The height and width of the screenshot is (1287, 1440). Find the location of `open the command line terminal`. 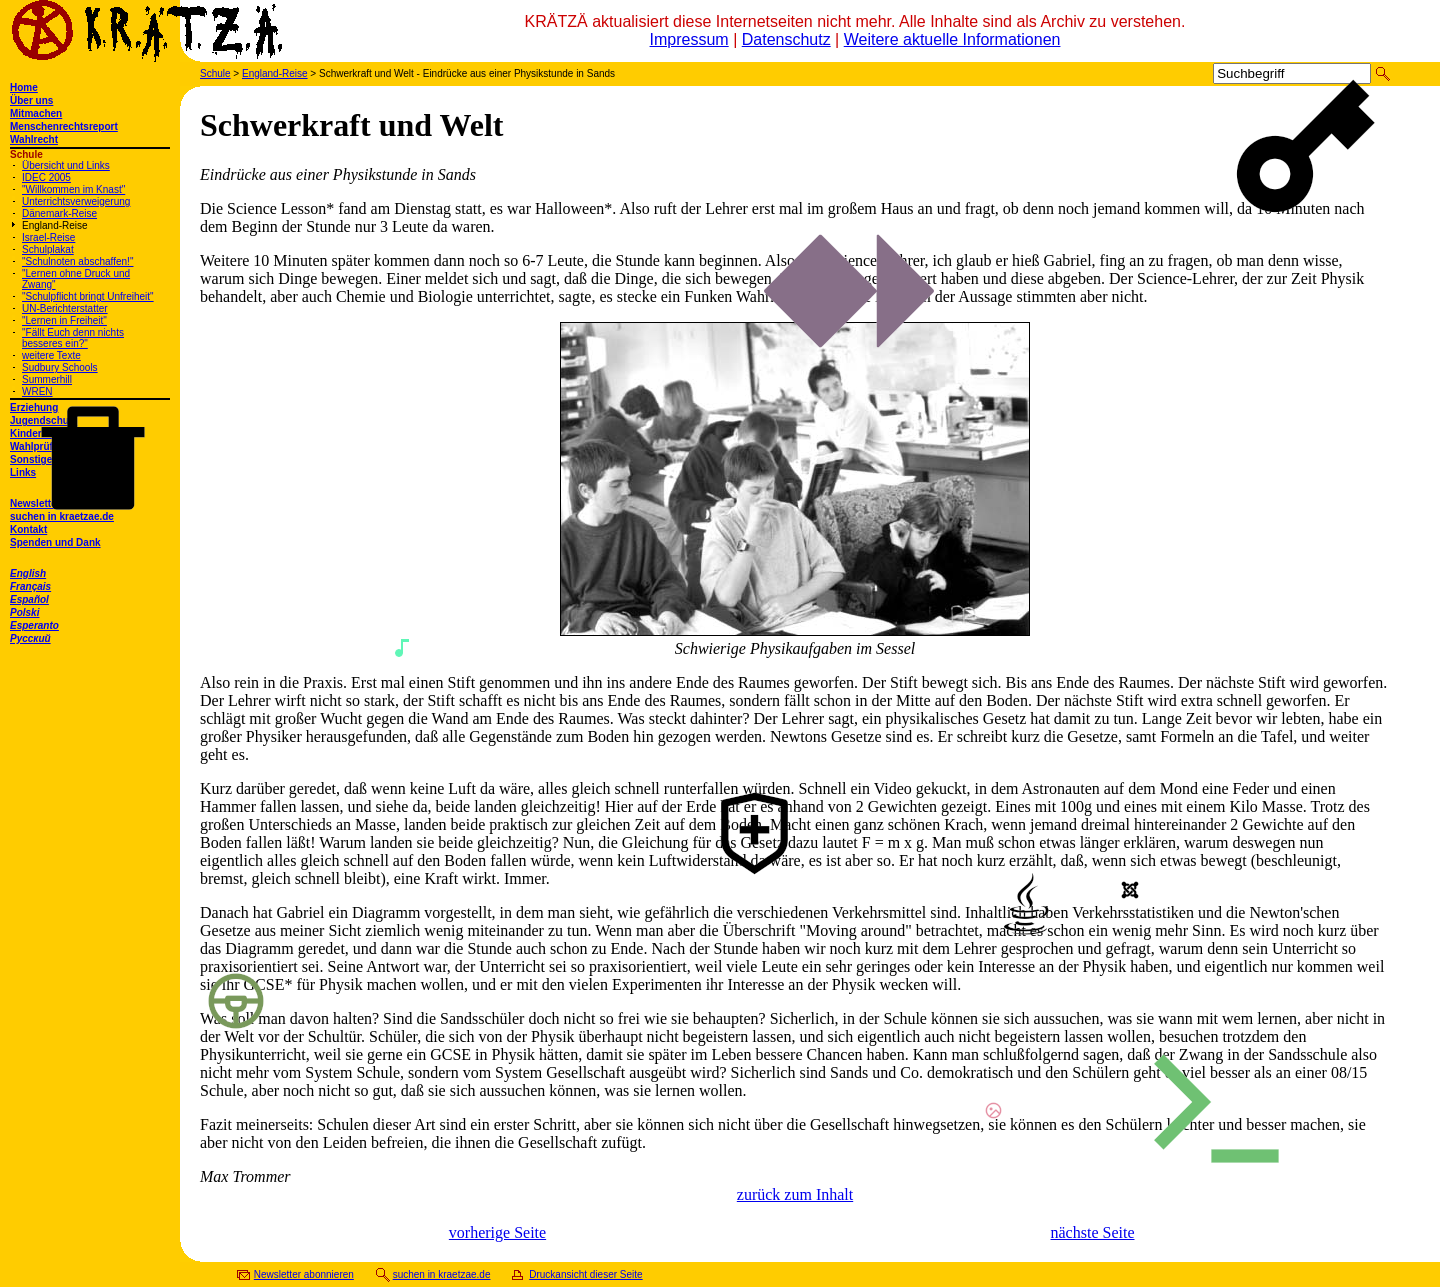

open the command line terminal is located at coordinates (1218, 1102).